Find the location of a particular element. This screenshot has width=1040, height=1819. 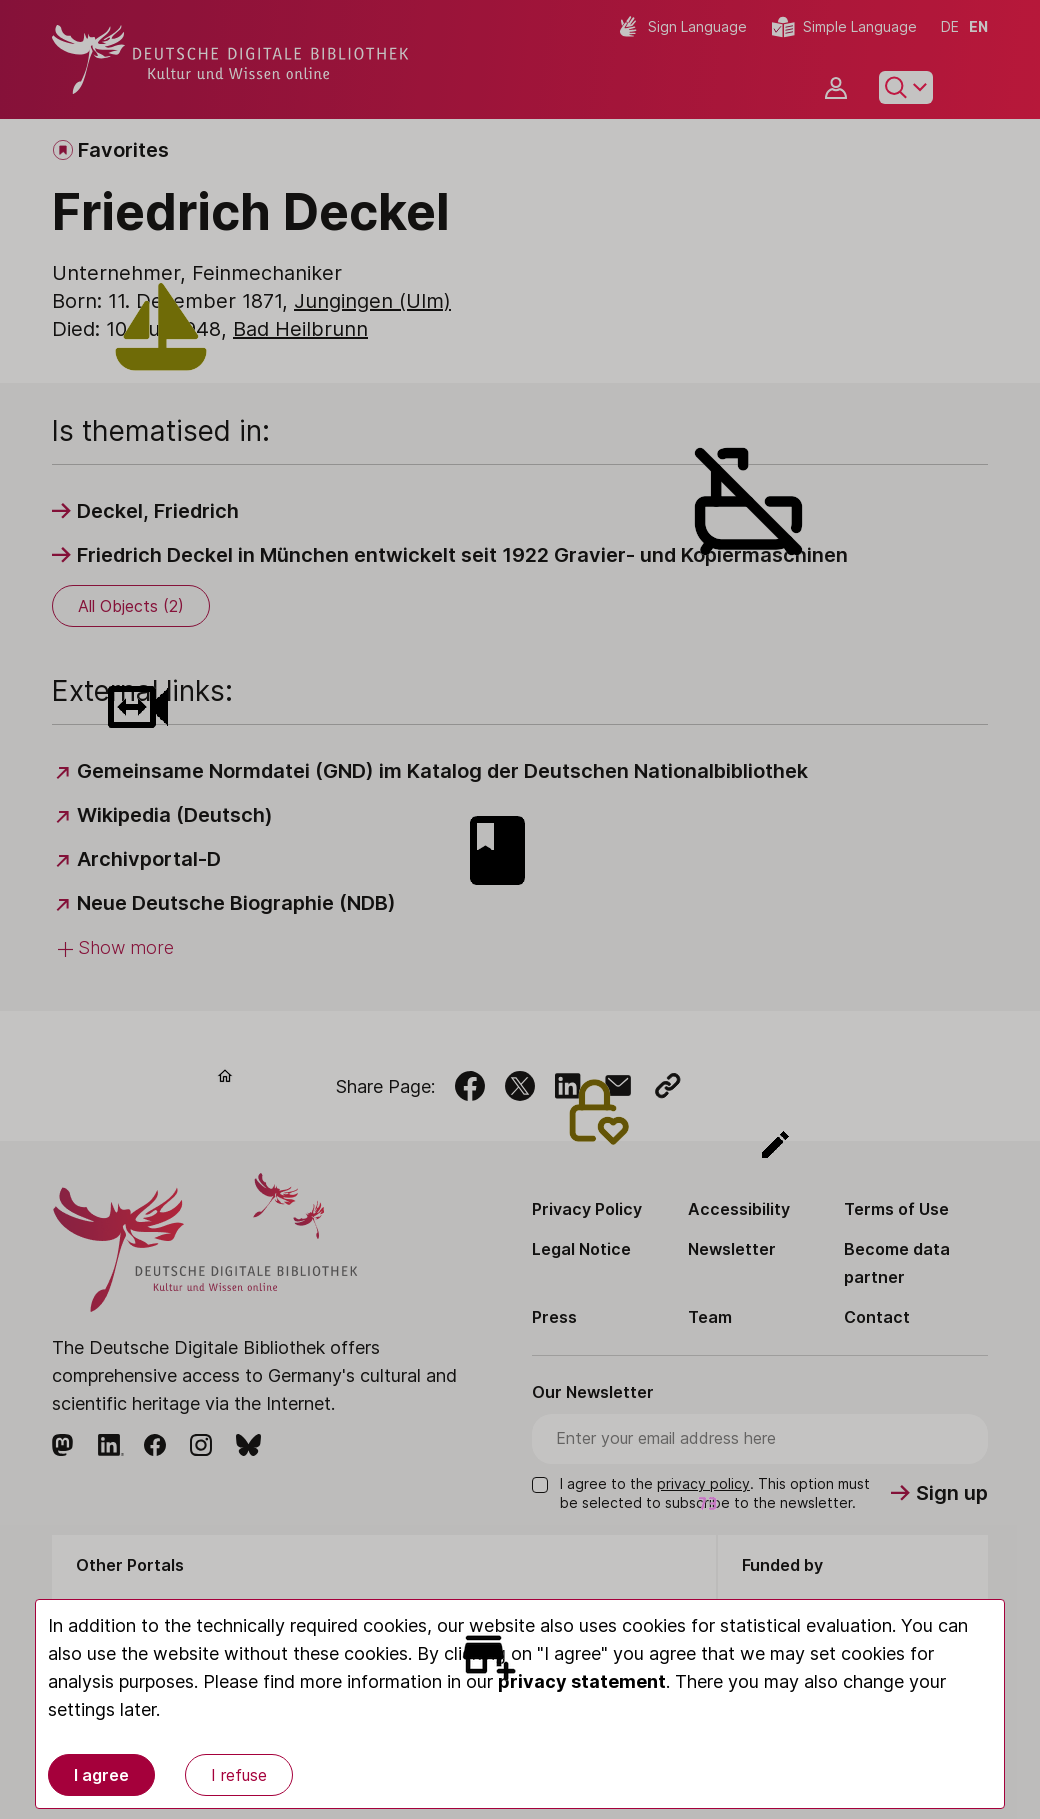

switch between front and rear camera during video is located at coordinates (138, 707).